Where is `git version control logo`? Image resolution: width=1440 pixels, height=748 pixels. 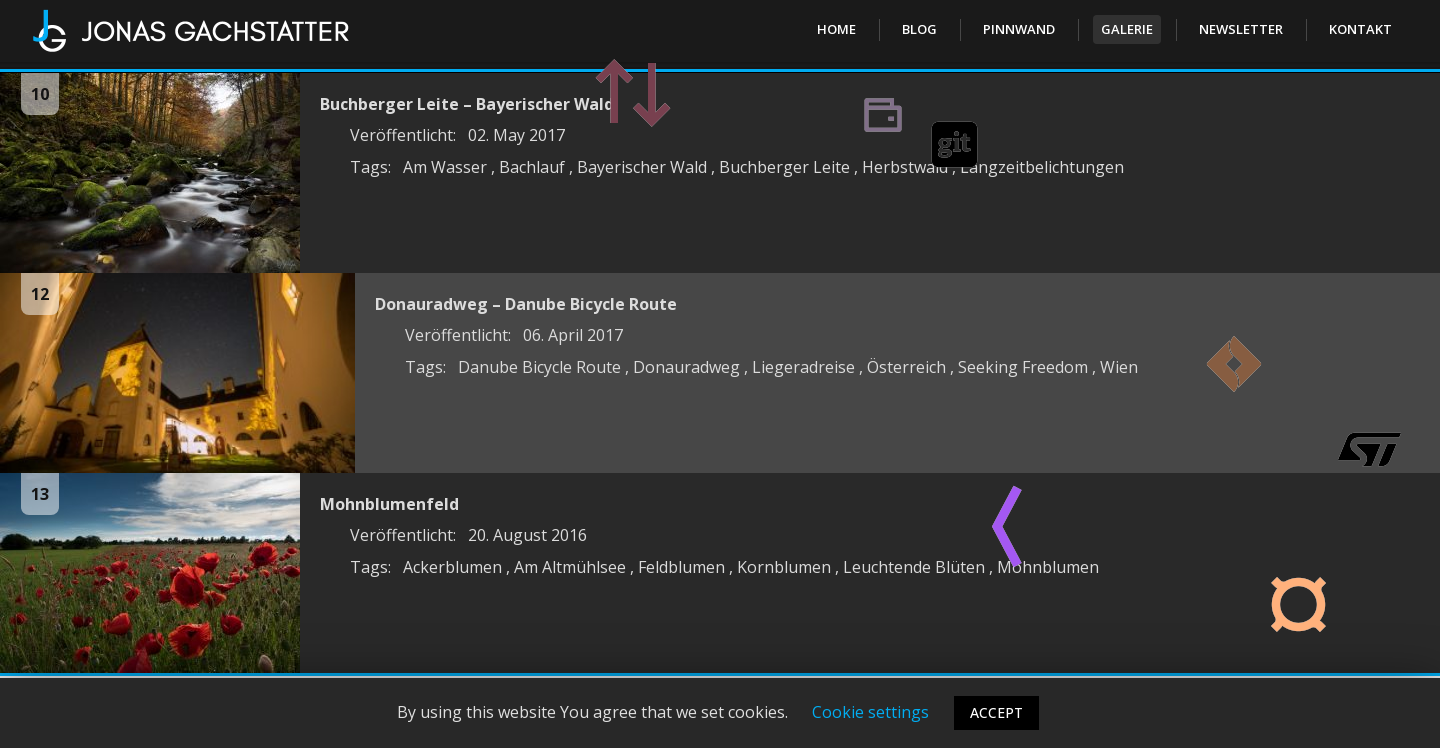
git version control logo is located at coordinates (954, 144).